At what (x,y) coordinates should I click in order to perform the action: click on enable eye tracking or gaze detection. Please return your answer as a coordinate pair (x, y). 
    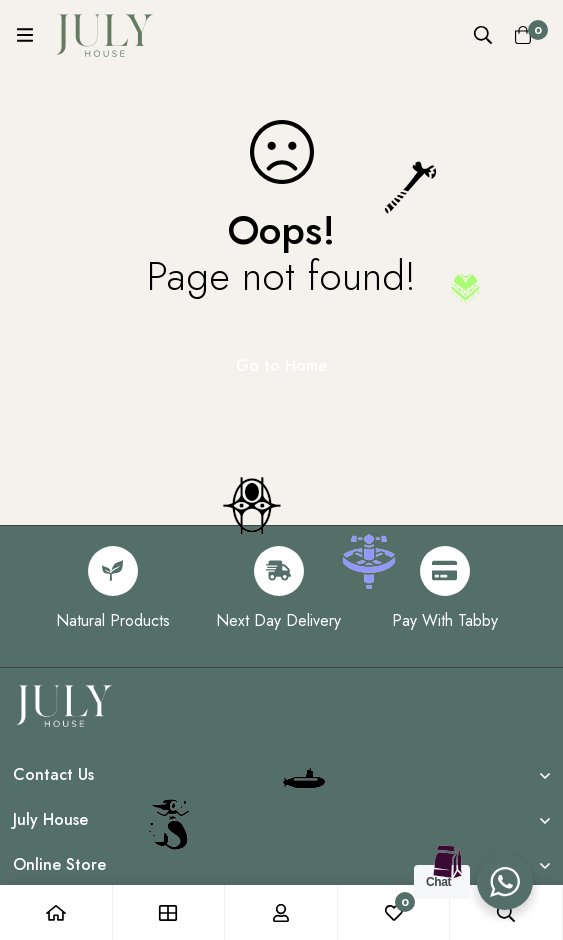
    Looking at the image, I should click on (252, 506).